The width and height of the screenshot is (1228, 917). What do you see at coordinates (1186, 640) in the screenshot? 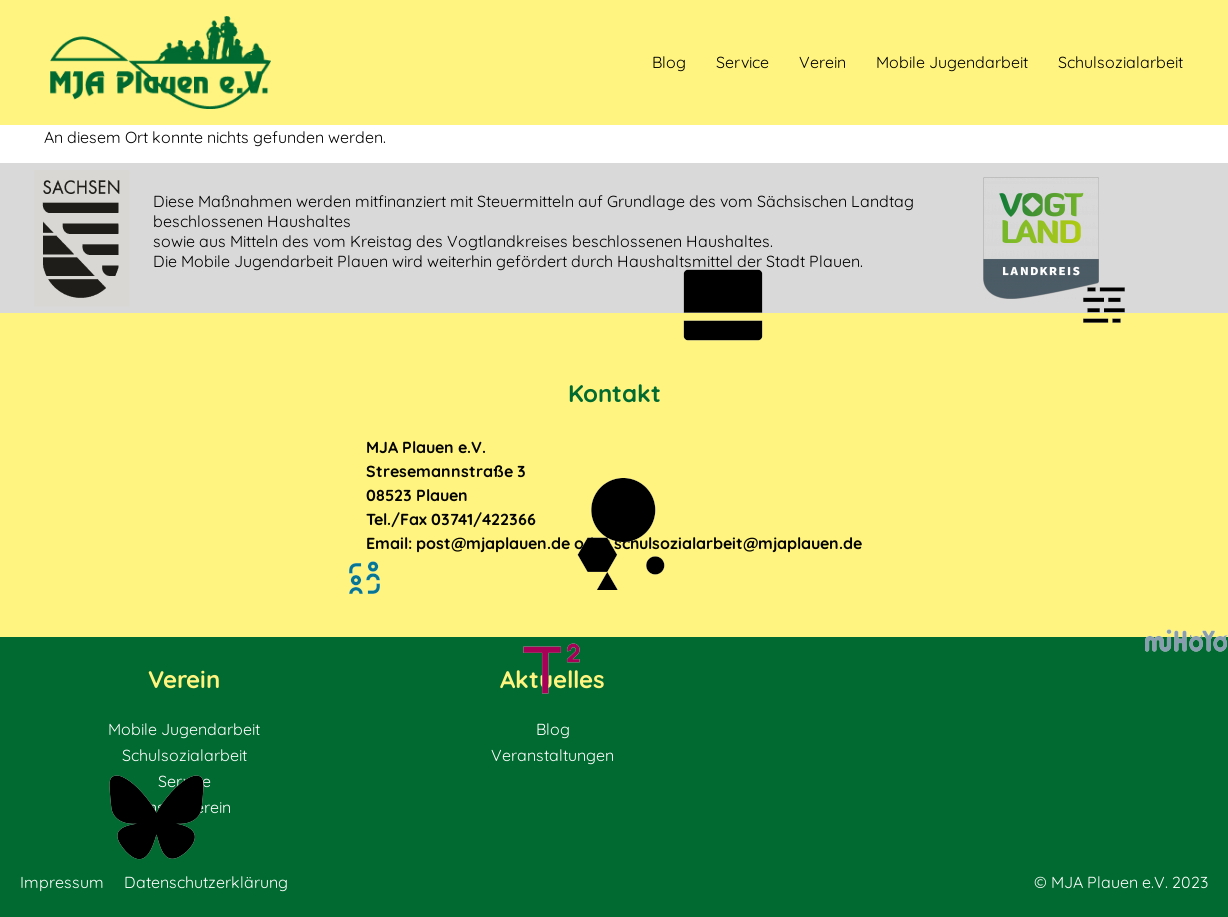
I see `visit miHoYo's official website or portal` at bounding box center [1186, 640].